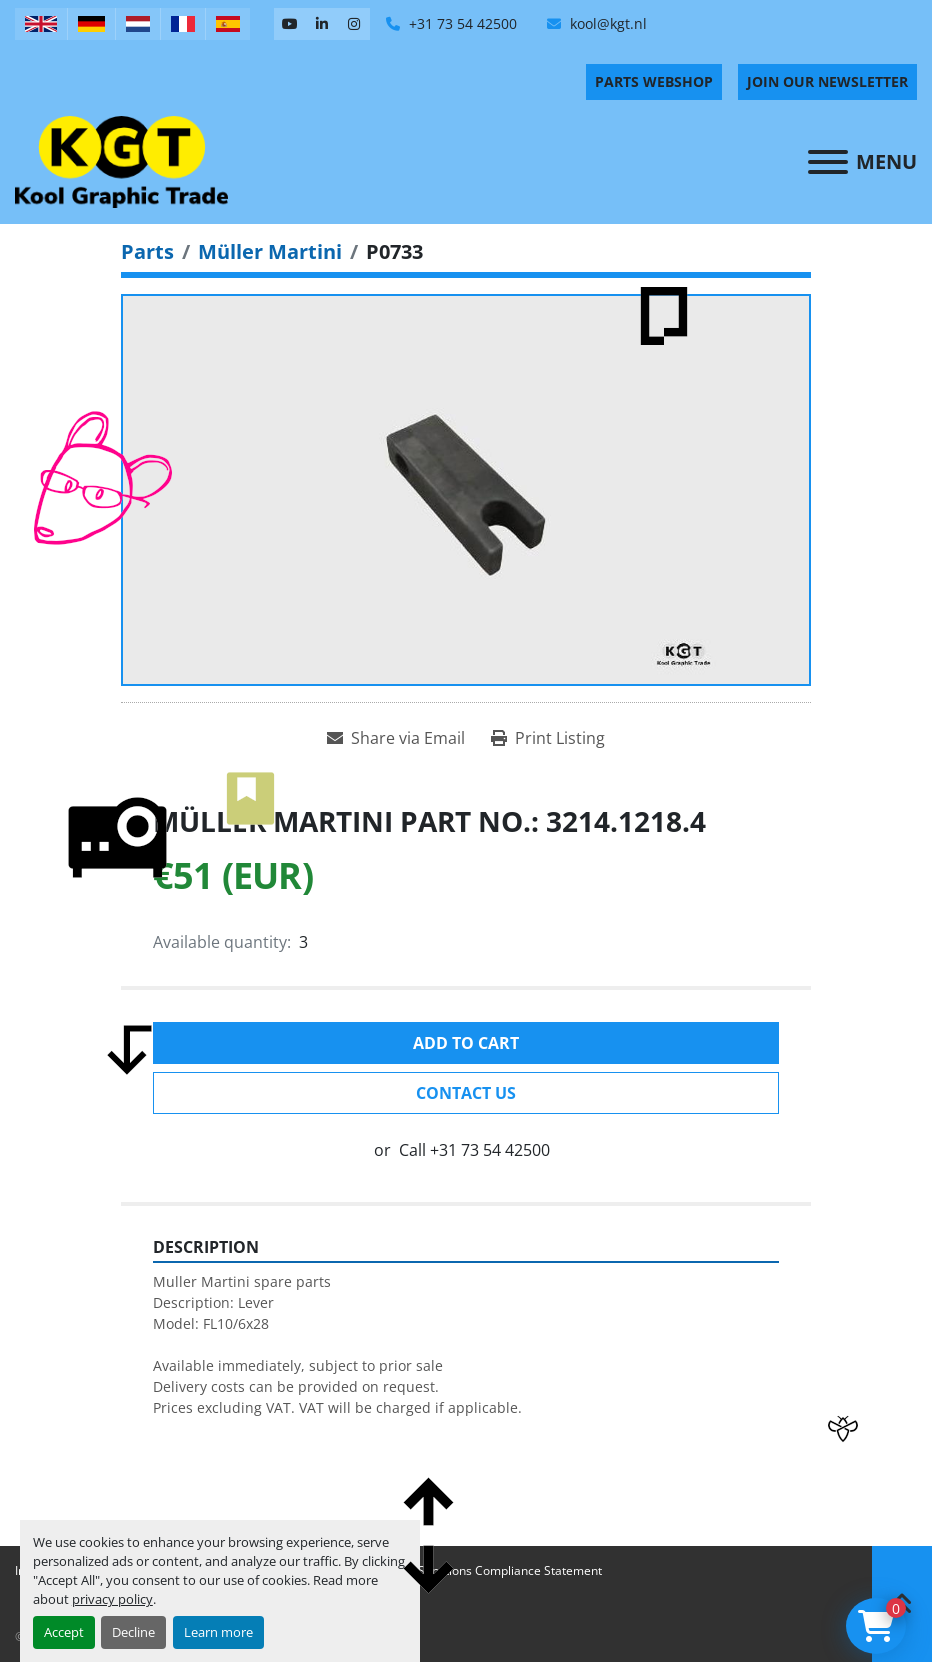  Describe the element at coordinates (664, 316) in the screenshot. I see `pagekit CMS logo` at that location.